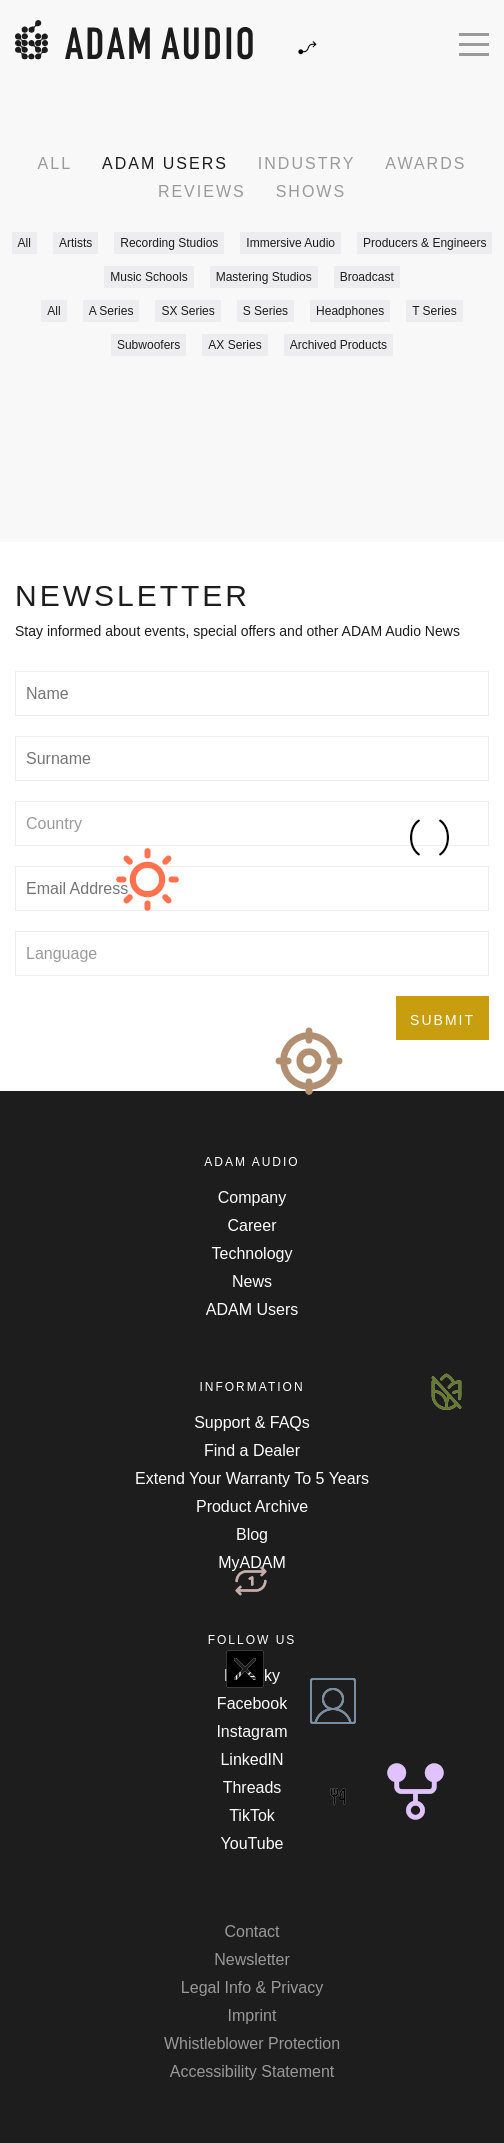  Describe the element at coordinates (251, 1581) in the screenshot. I see `repeat current track once` at that location.